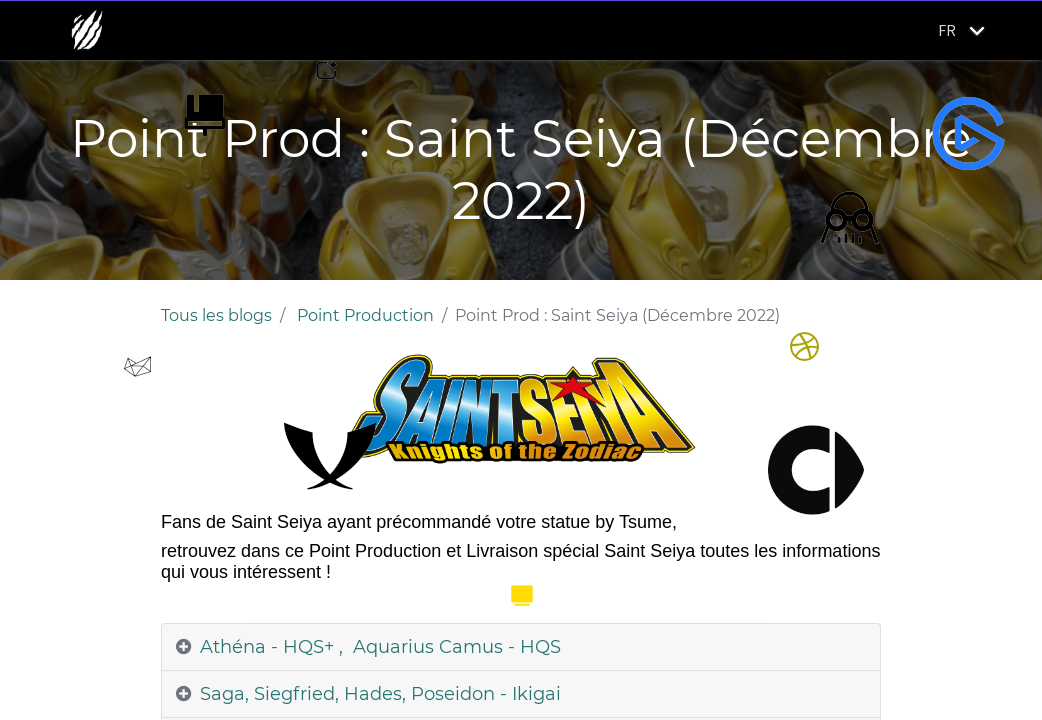  I want to click on checkio coding platform logo, so click(137, 366).